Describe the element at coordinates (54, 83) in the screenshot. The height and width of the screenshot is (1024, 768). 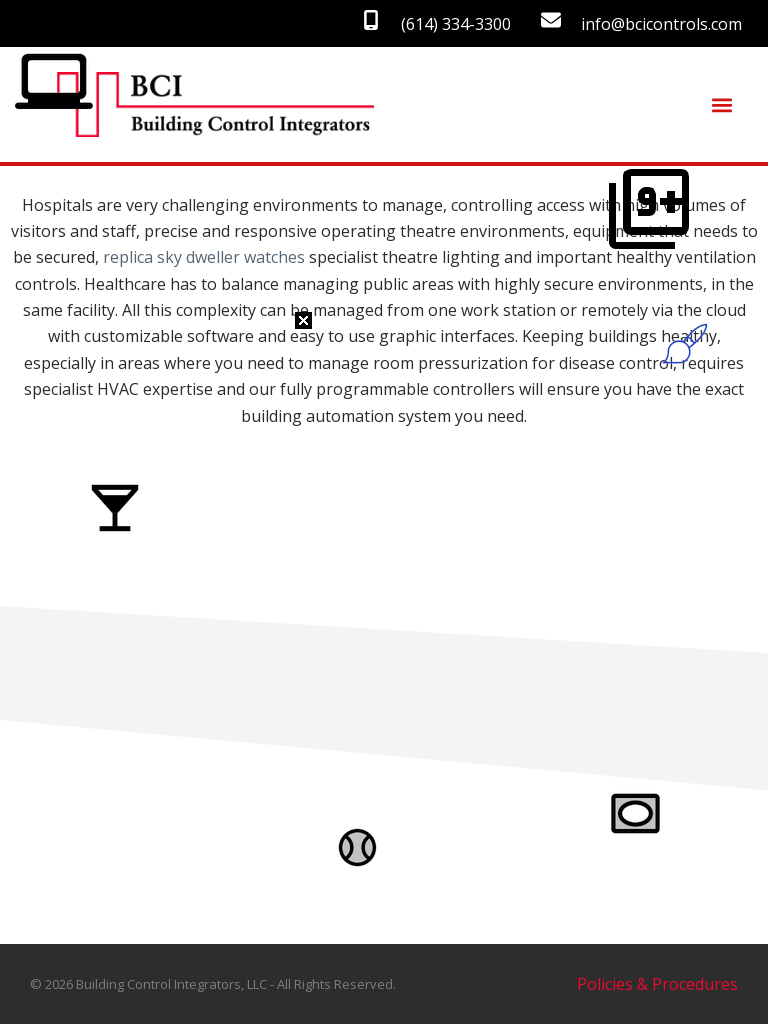
I see `access windows laptop settings` at that location.